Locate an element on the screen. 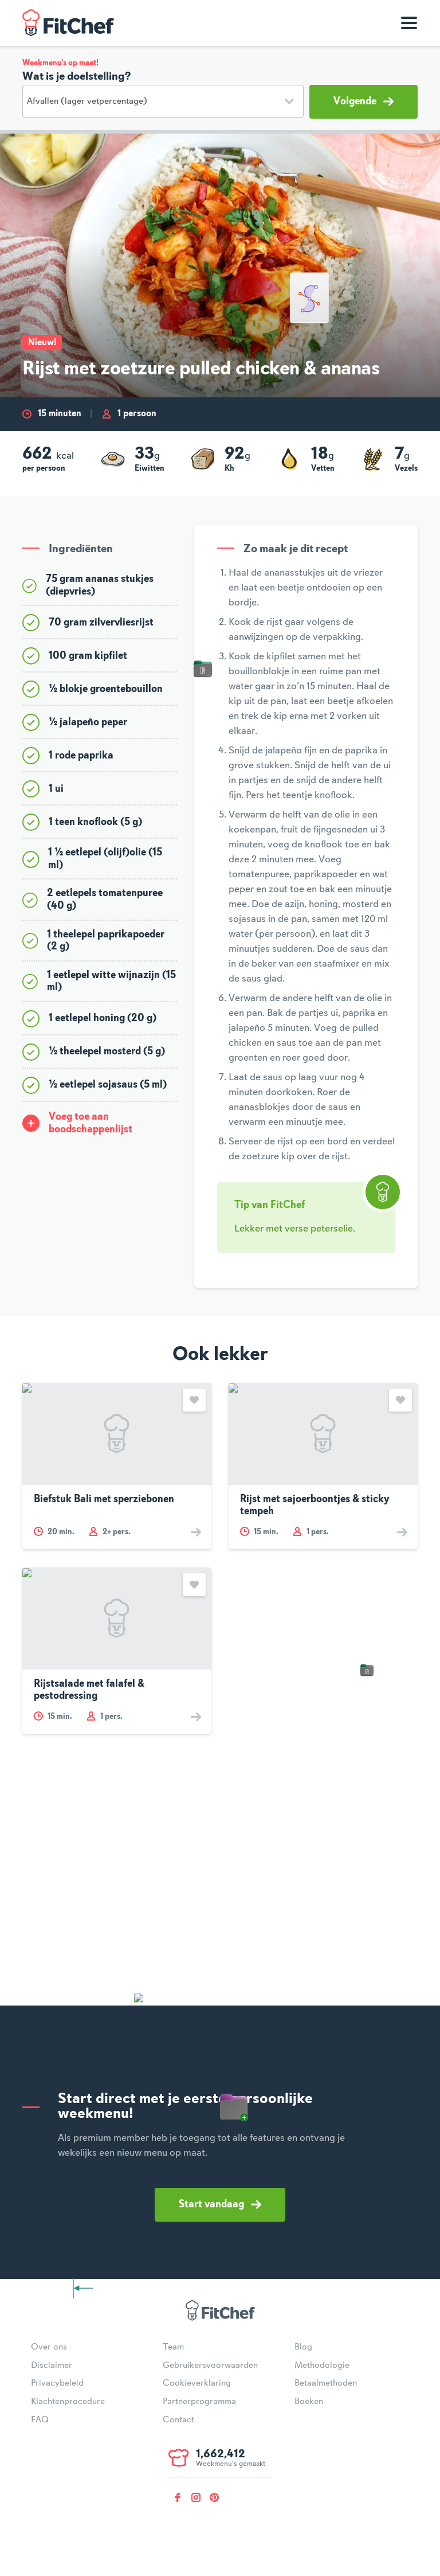 The width and height of the screenshot is (440, 2576). open templates folder is located at coordinates (203, 669).